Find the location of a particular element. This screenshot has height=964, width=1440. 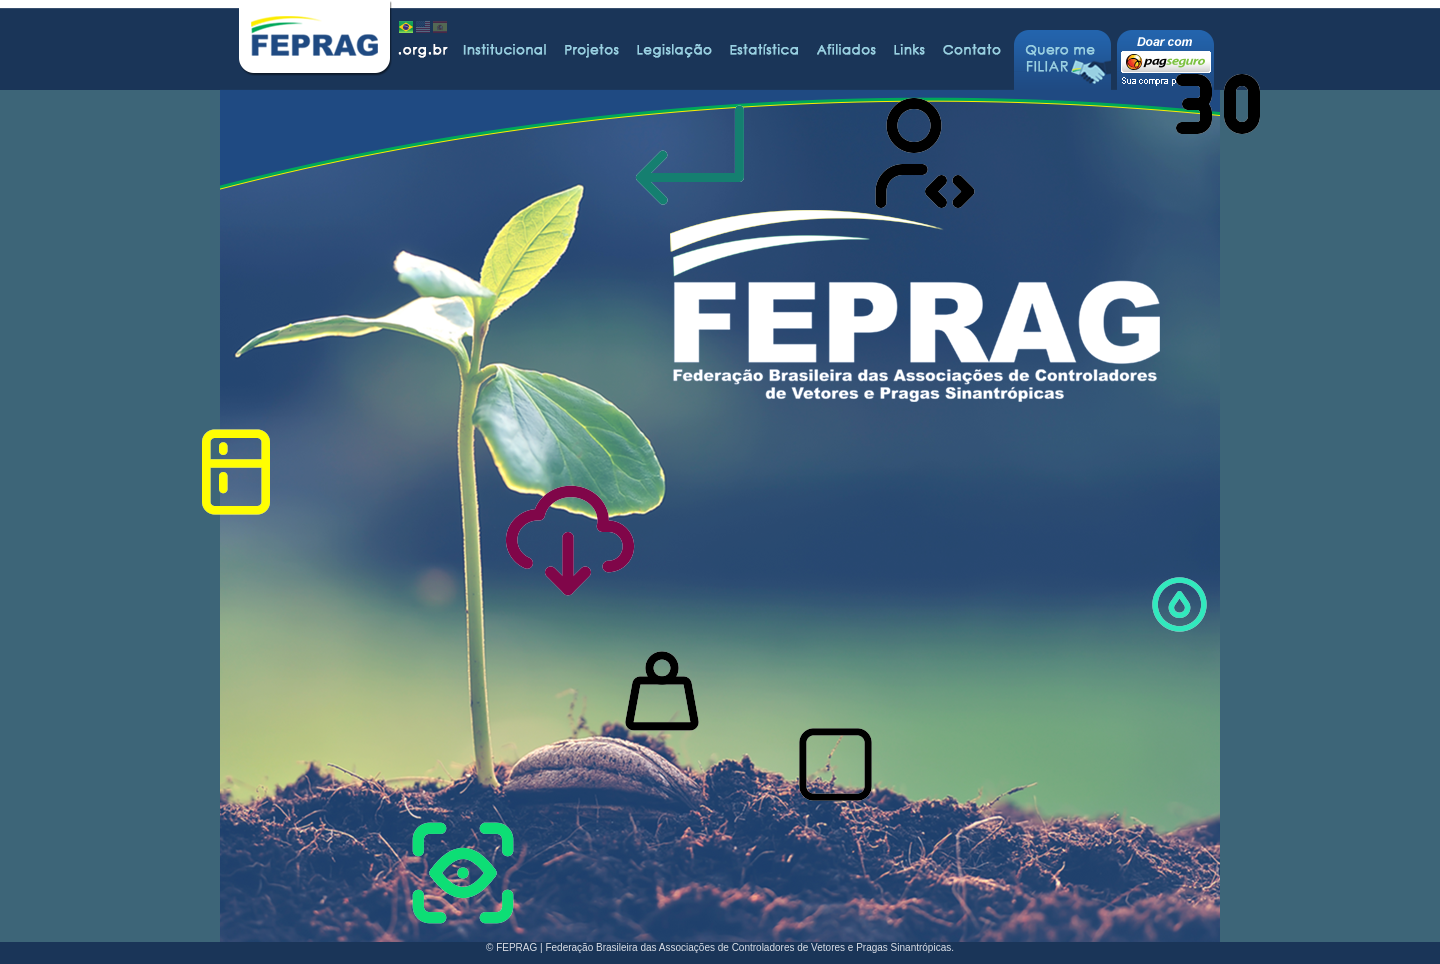

indicates 30 items, days, or units is located at coordinates (1218, 104).